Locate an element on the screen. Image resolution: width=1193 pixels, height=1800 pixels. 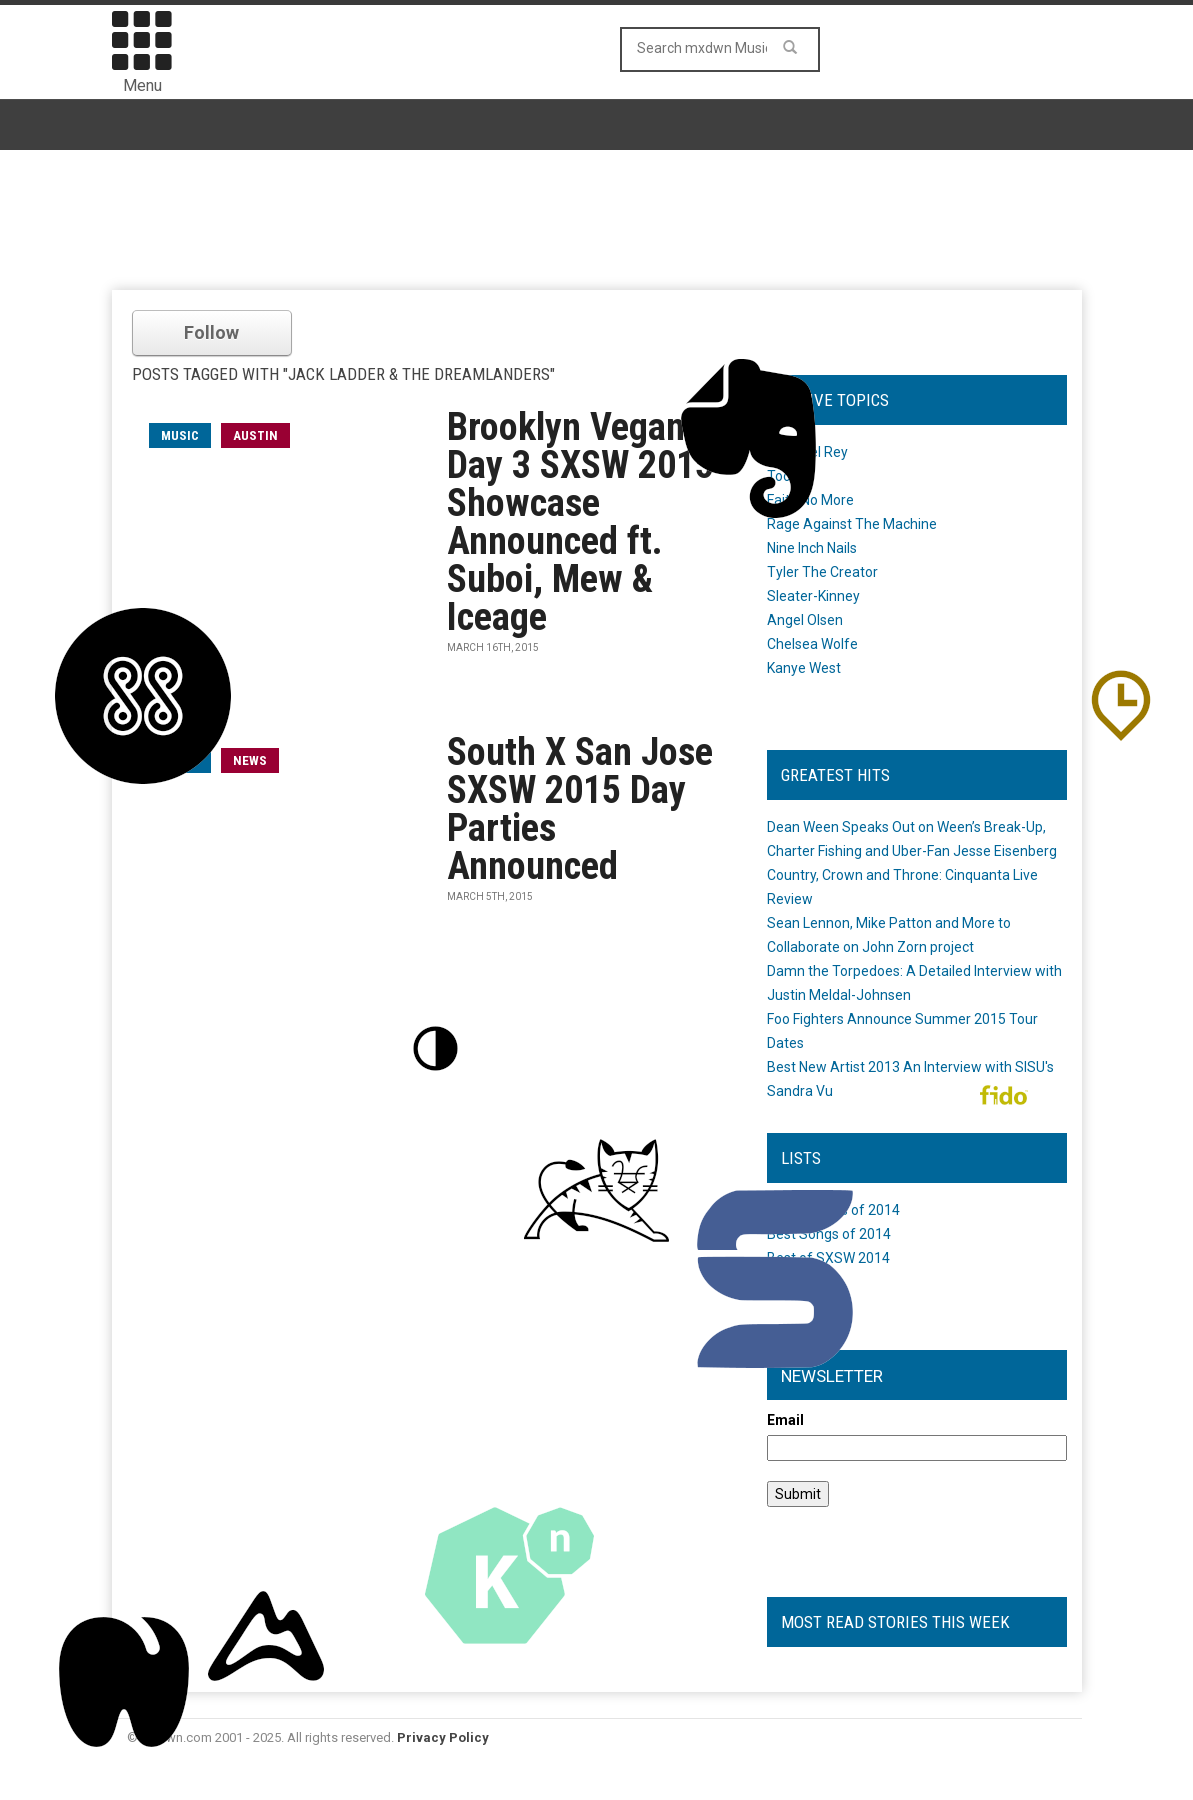
apache tomcat server logo is located at coordinates (596, 1190).